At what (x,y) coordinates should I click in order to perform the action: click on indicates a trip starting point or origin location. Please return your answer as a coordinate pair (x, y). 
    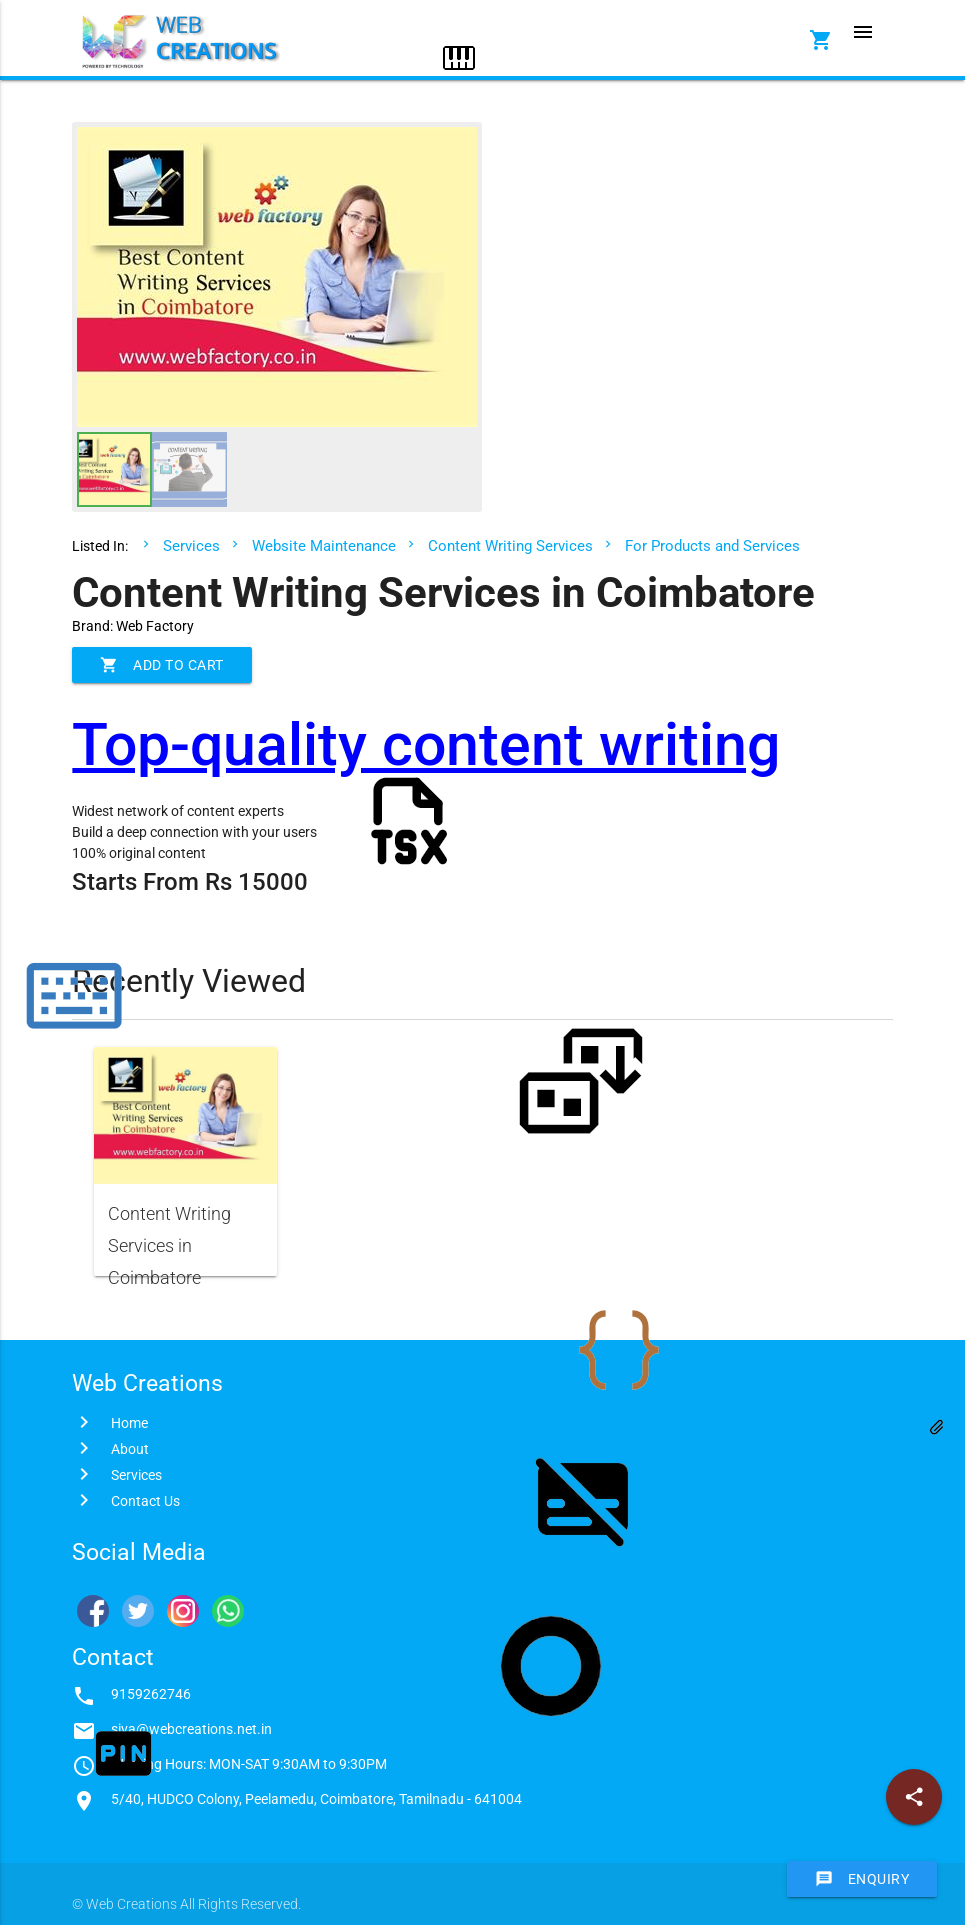
    Looking at the image, I should click on (551, 1666).